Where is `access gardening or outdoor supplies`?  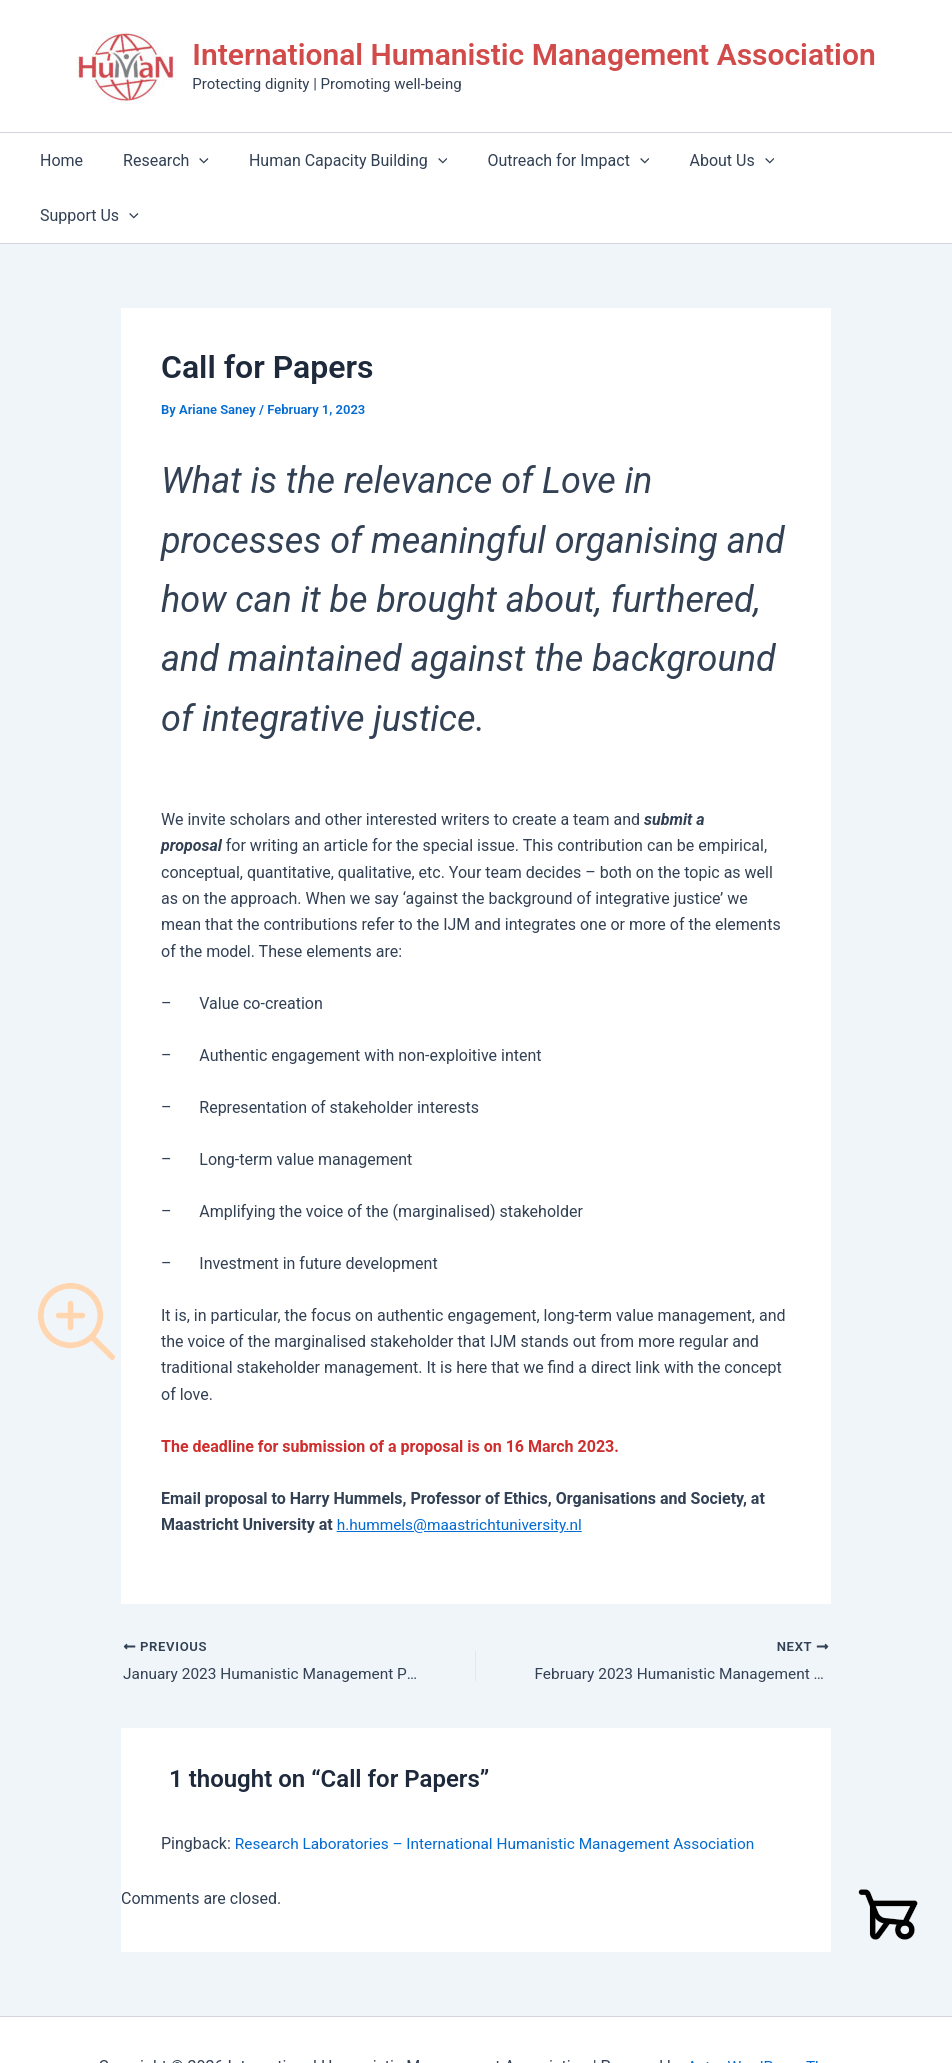 access gardening or outdoor supplies is located at coordinates (889, 1914).